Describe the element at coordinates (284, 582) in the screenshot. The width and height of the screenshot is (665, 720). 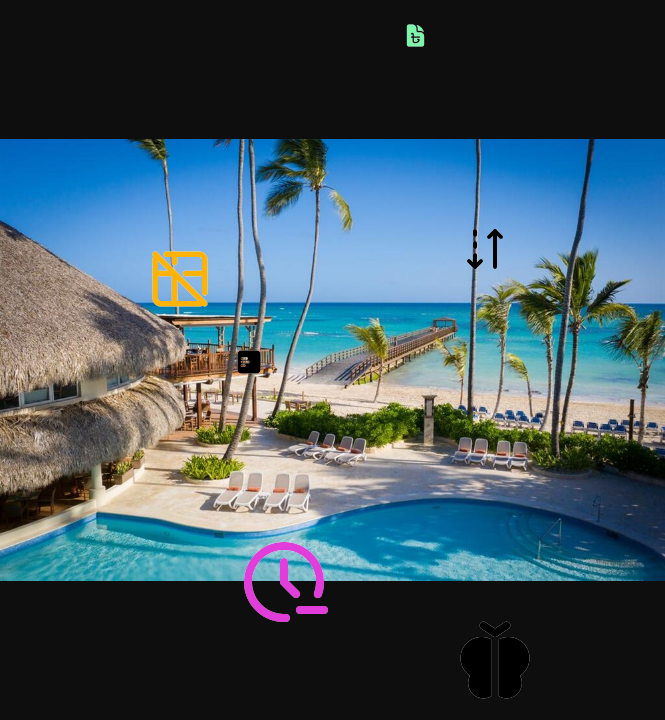
I see `remove time or reduce duration` at that location.